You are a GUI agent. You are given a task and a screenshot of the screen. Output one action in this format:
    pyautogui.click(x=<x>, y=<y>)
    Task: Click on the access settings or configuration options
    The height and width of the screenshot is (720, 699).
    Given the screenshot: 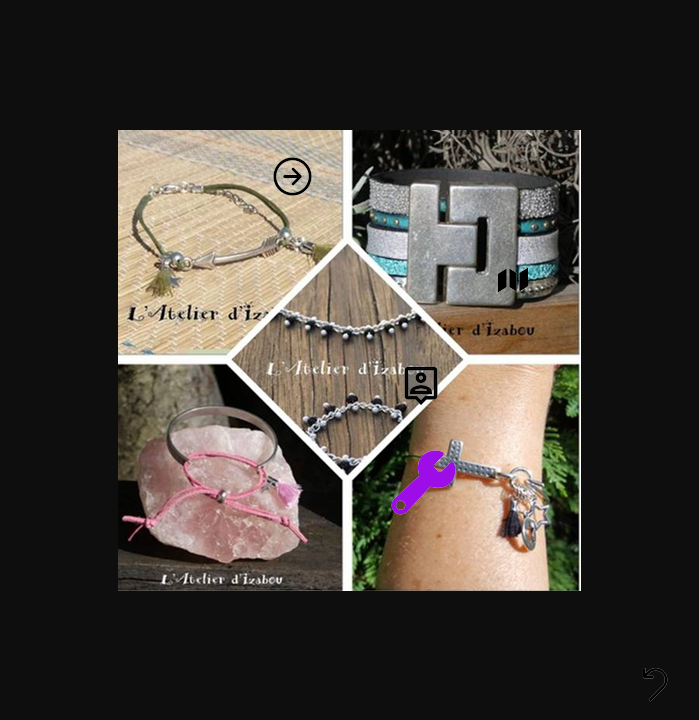 What is the action you would take?
    pyautogui.click(x=423, y=482)
    